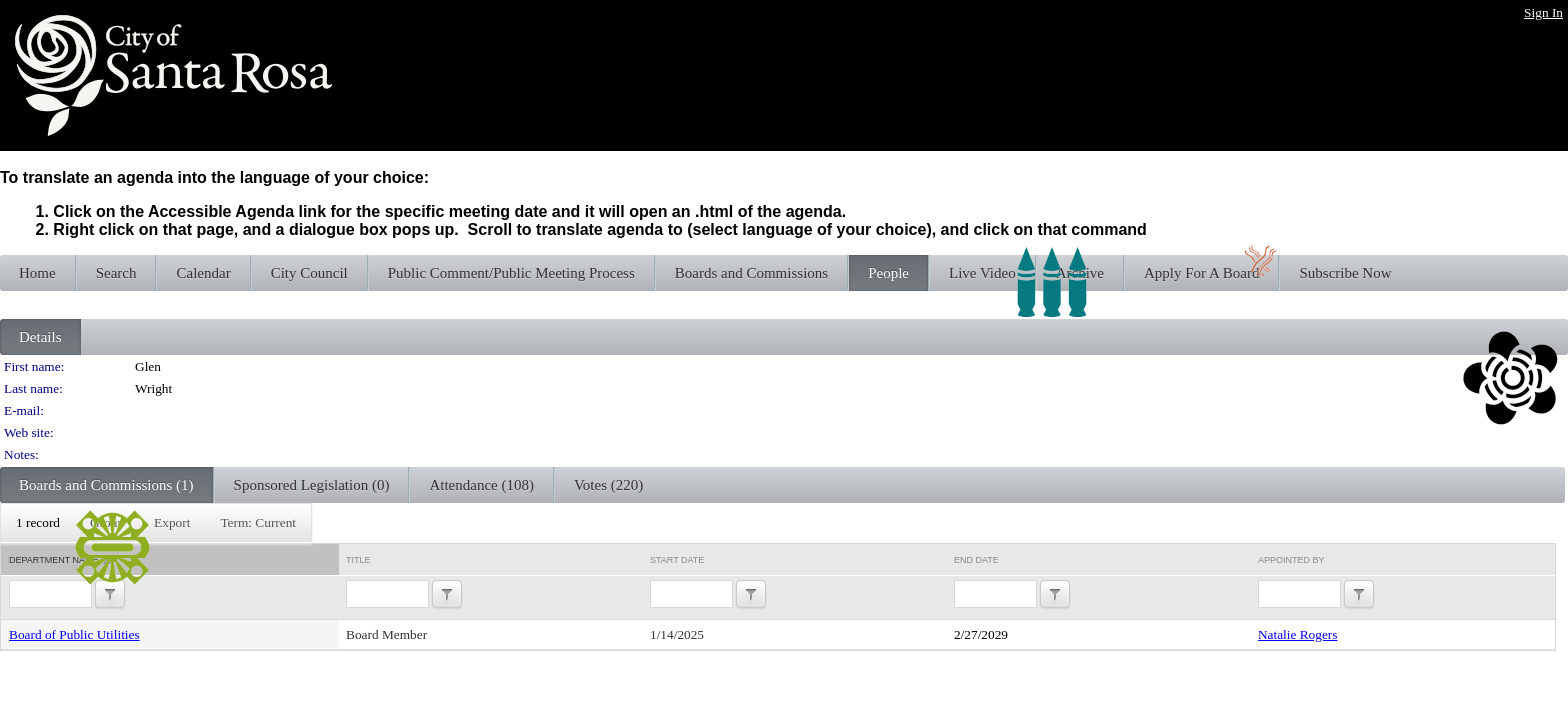 Image resolution: width=1568 pixels, height=720 pixels. Describe the element at coordinates (1510, 377) in the screenshot. I see `indicates a worm or creature enemy type` at that location.